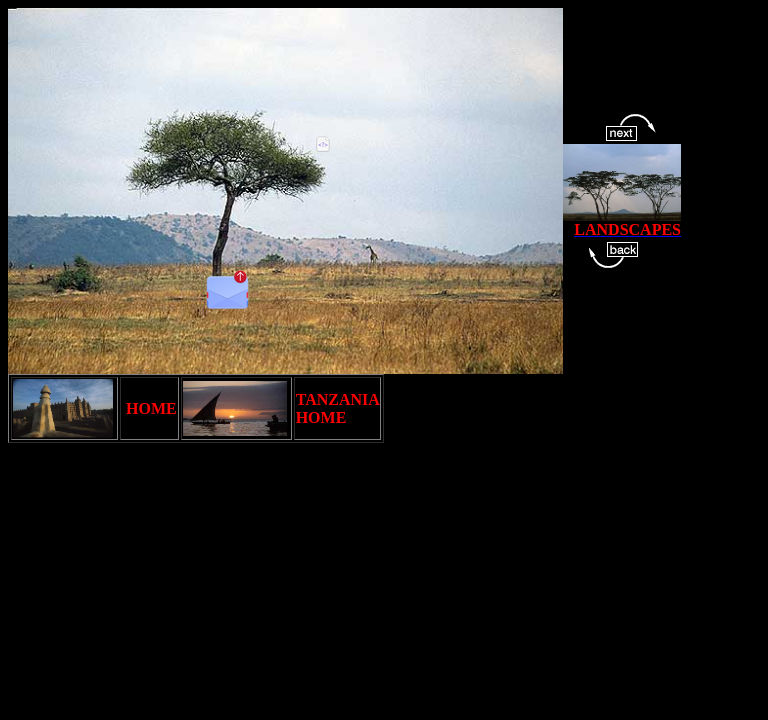  What do you see at coordinates (323, 144) in the screenshot?
I see `open a PHP source code file` at bounding box center [323, 144].